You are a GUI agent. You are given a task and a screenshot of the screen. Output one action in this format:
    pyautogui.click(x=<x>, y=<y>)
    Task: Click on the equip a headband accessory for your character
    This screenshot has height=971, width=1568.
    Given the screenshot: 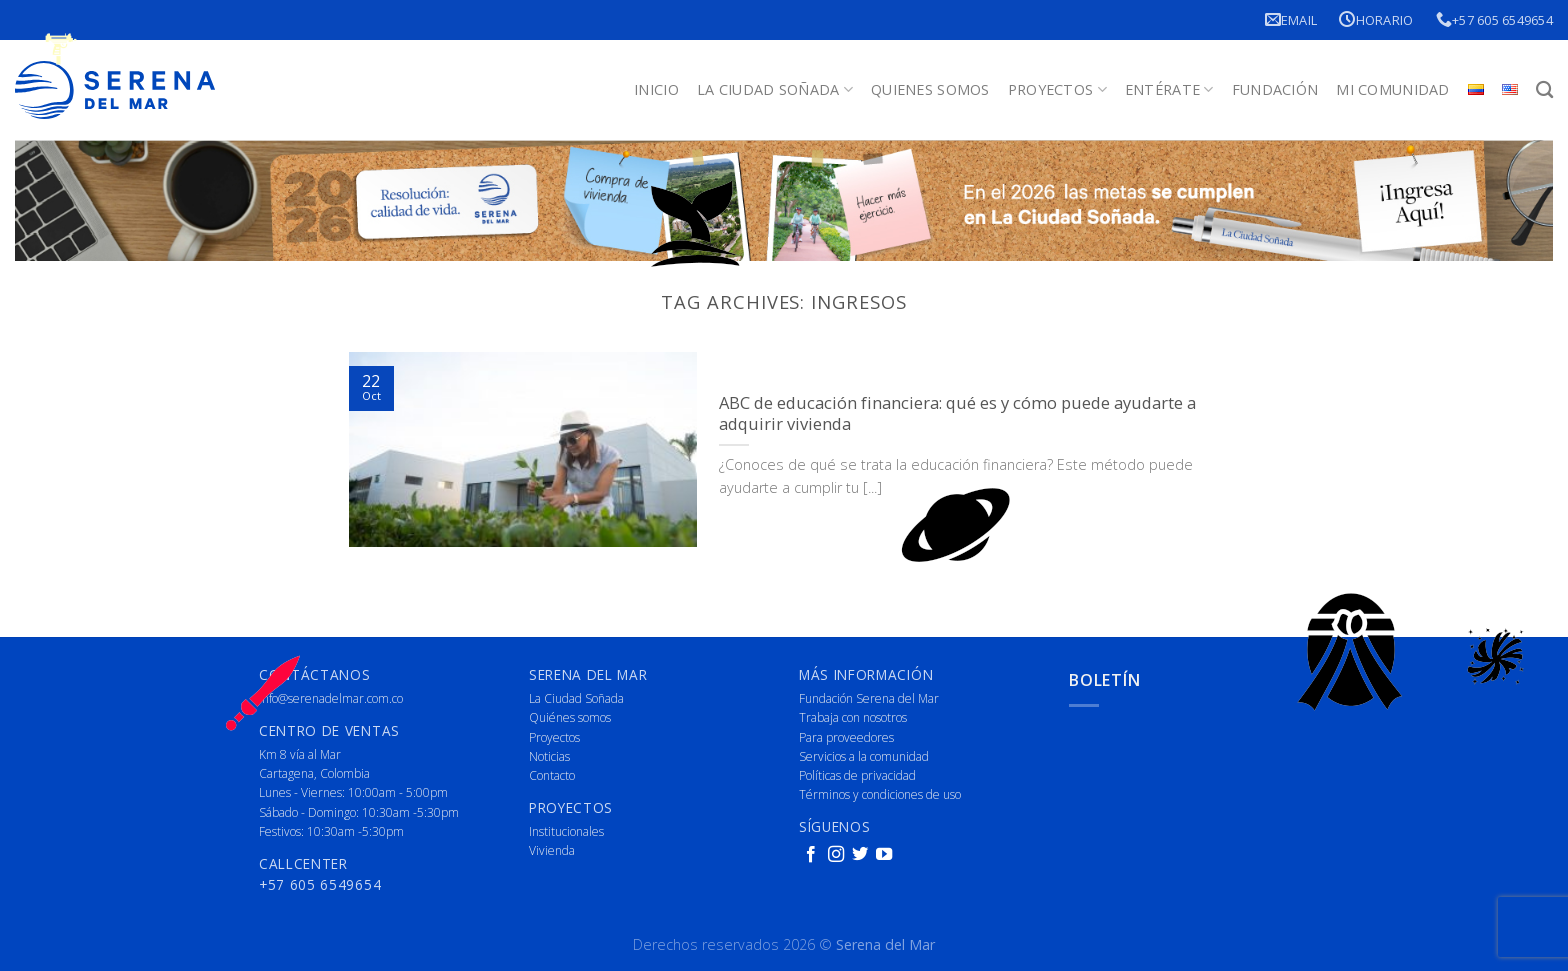 What is the action you would take?
    pyautogui.click(x=1351, y=652)
    